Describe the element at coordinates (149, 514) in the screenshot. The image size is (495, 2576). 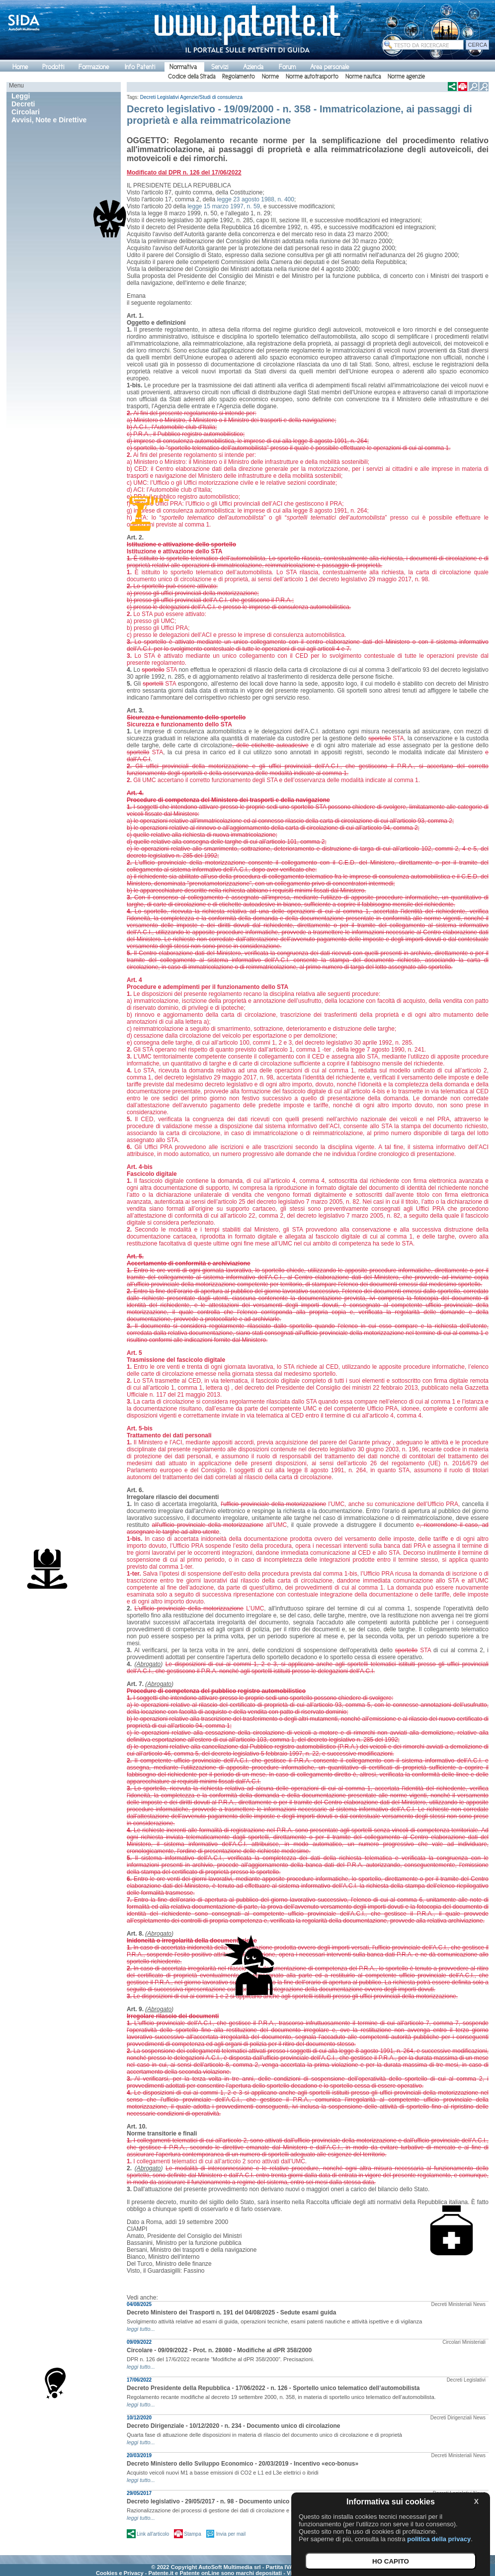
I see `power tools or hardware category` at that location.